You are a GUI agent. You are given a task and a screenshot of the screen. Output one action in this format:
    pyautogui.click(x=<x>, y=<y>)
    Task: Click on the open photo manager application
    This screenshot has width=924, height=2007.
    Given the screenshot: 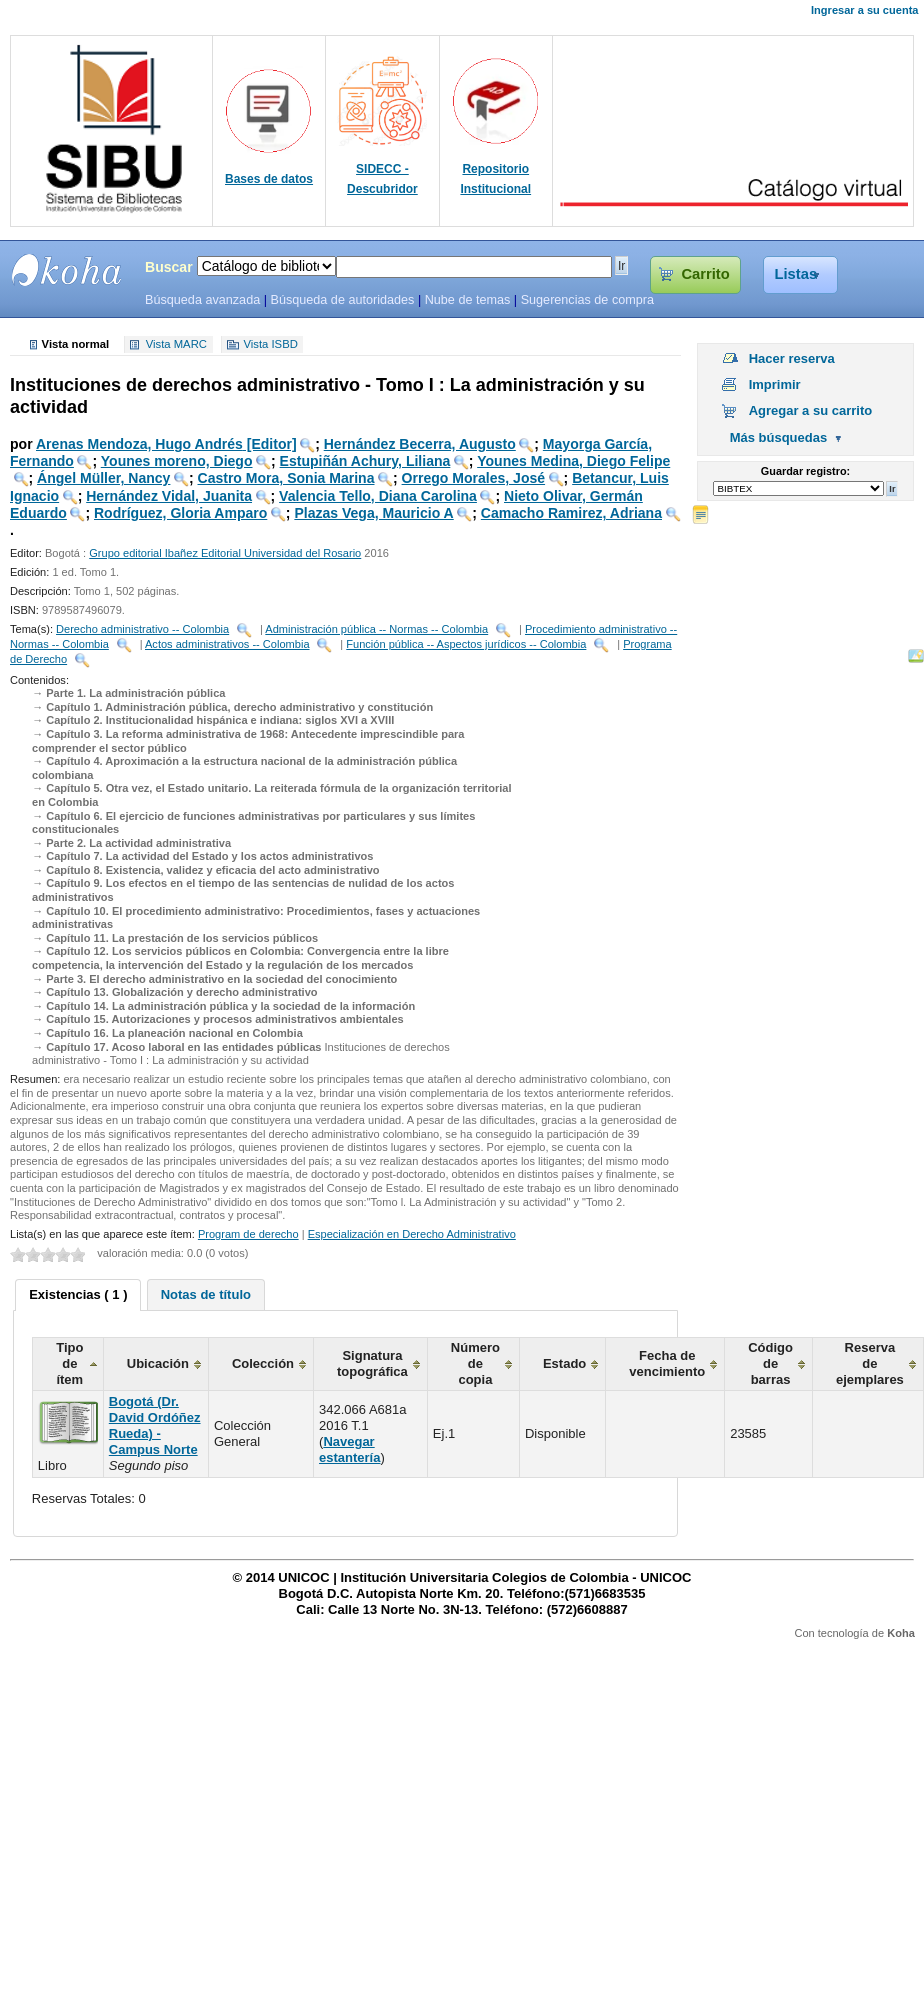 What is the action you would take?
    pyautogui.click(x=916, y=656)
    